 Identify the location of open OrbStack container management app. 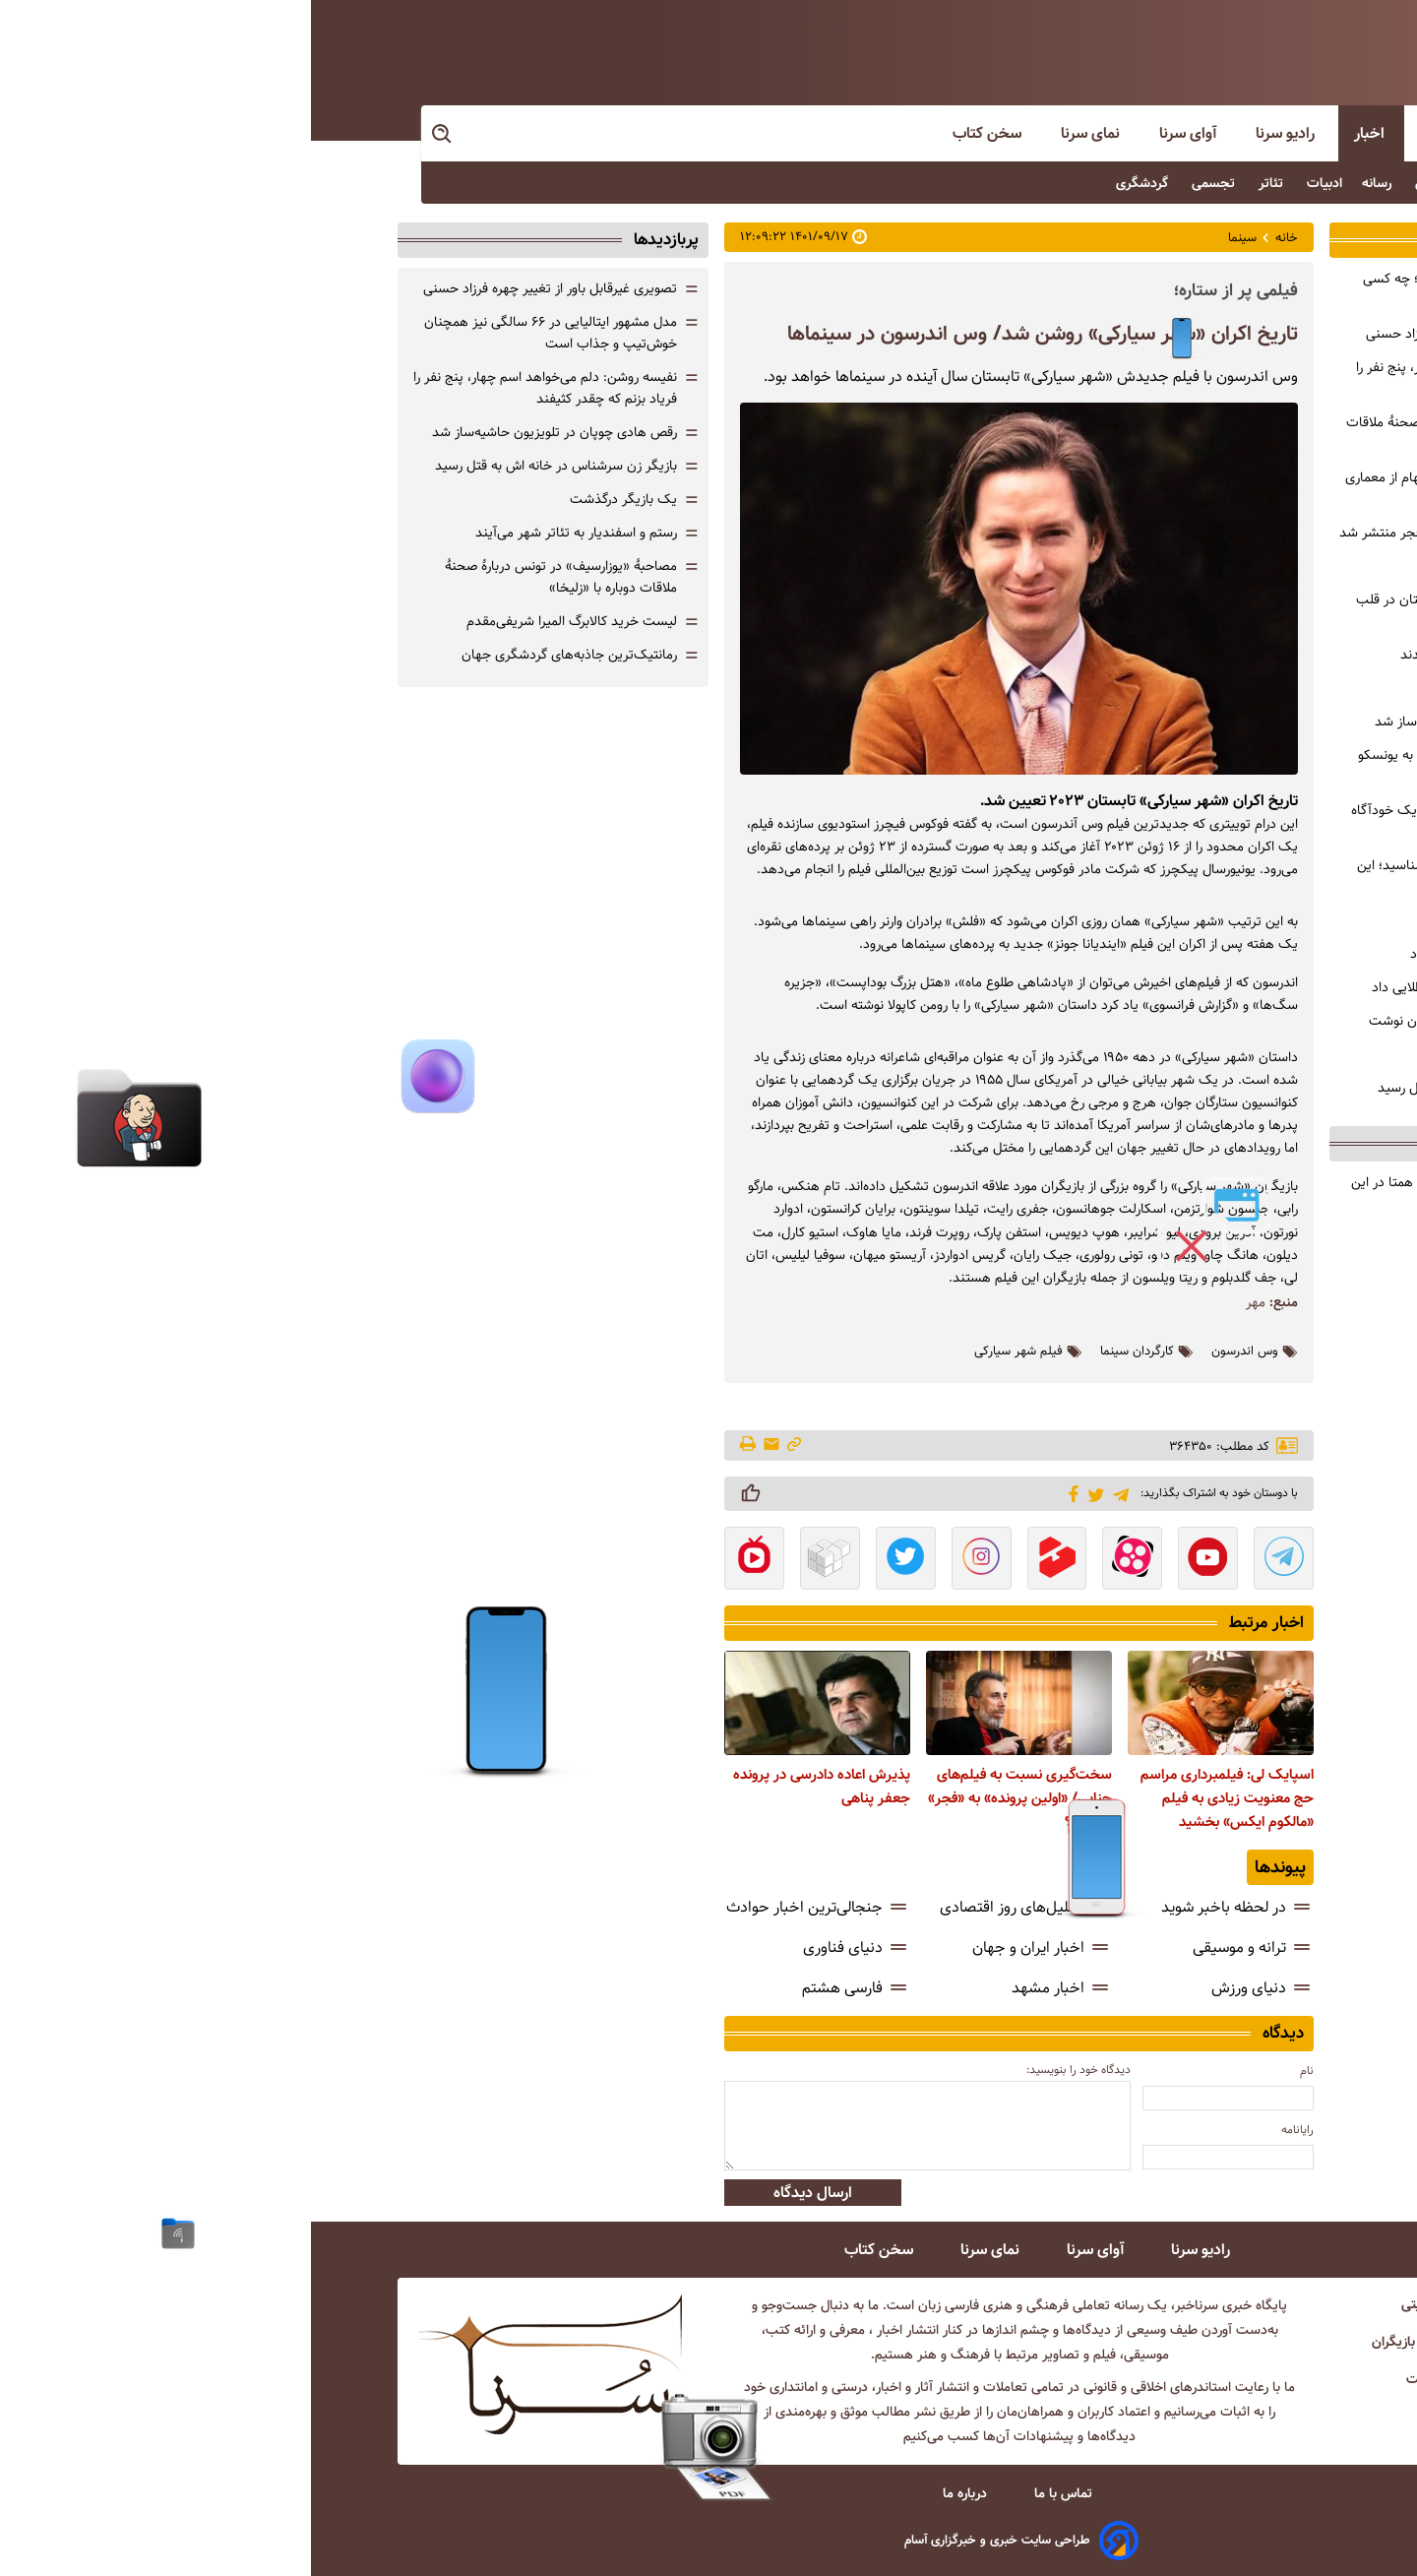
(438, 1076).